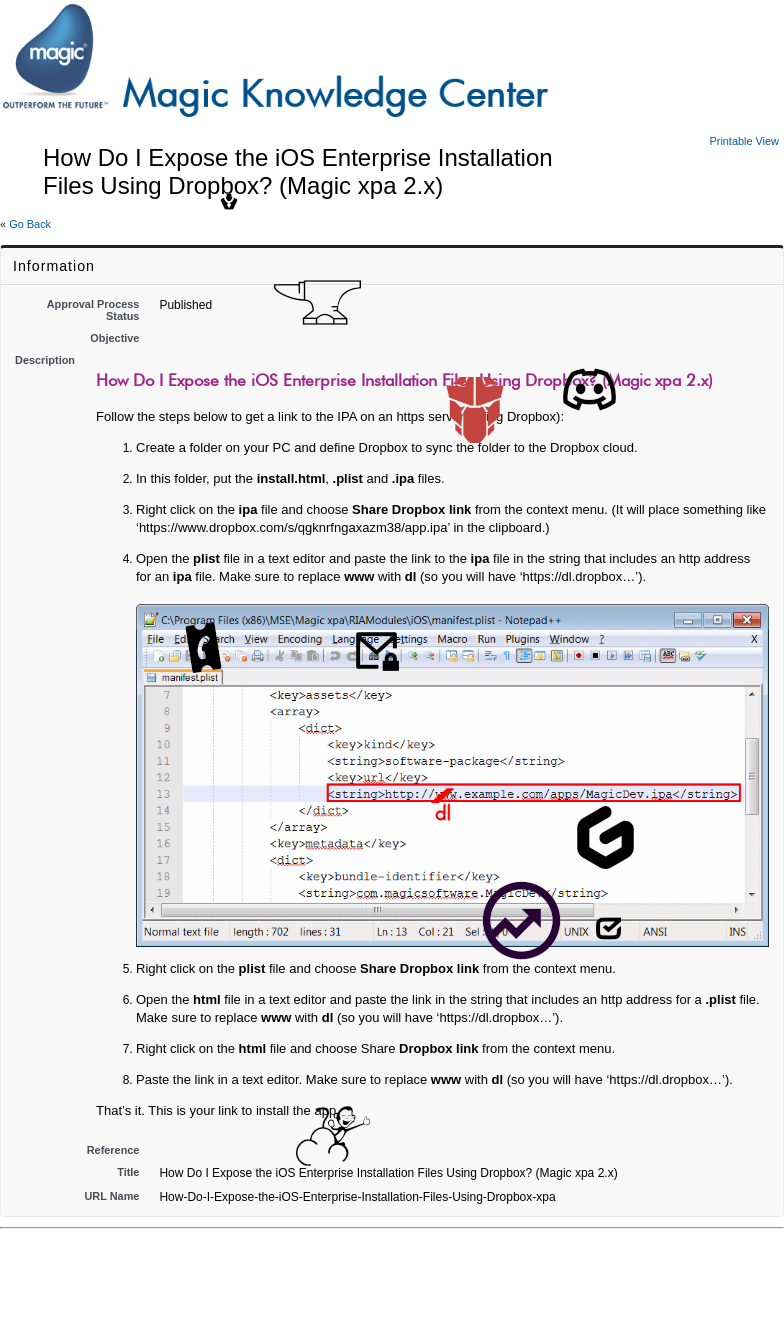 The width and height of the screenshot is (784, 1331). I want to click on open the Allociné app for movie listings and reviews, so click(203, 647).